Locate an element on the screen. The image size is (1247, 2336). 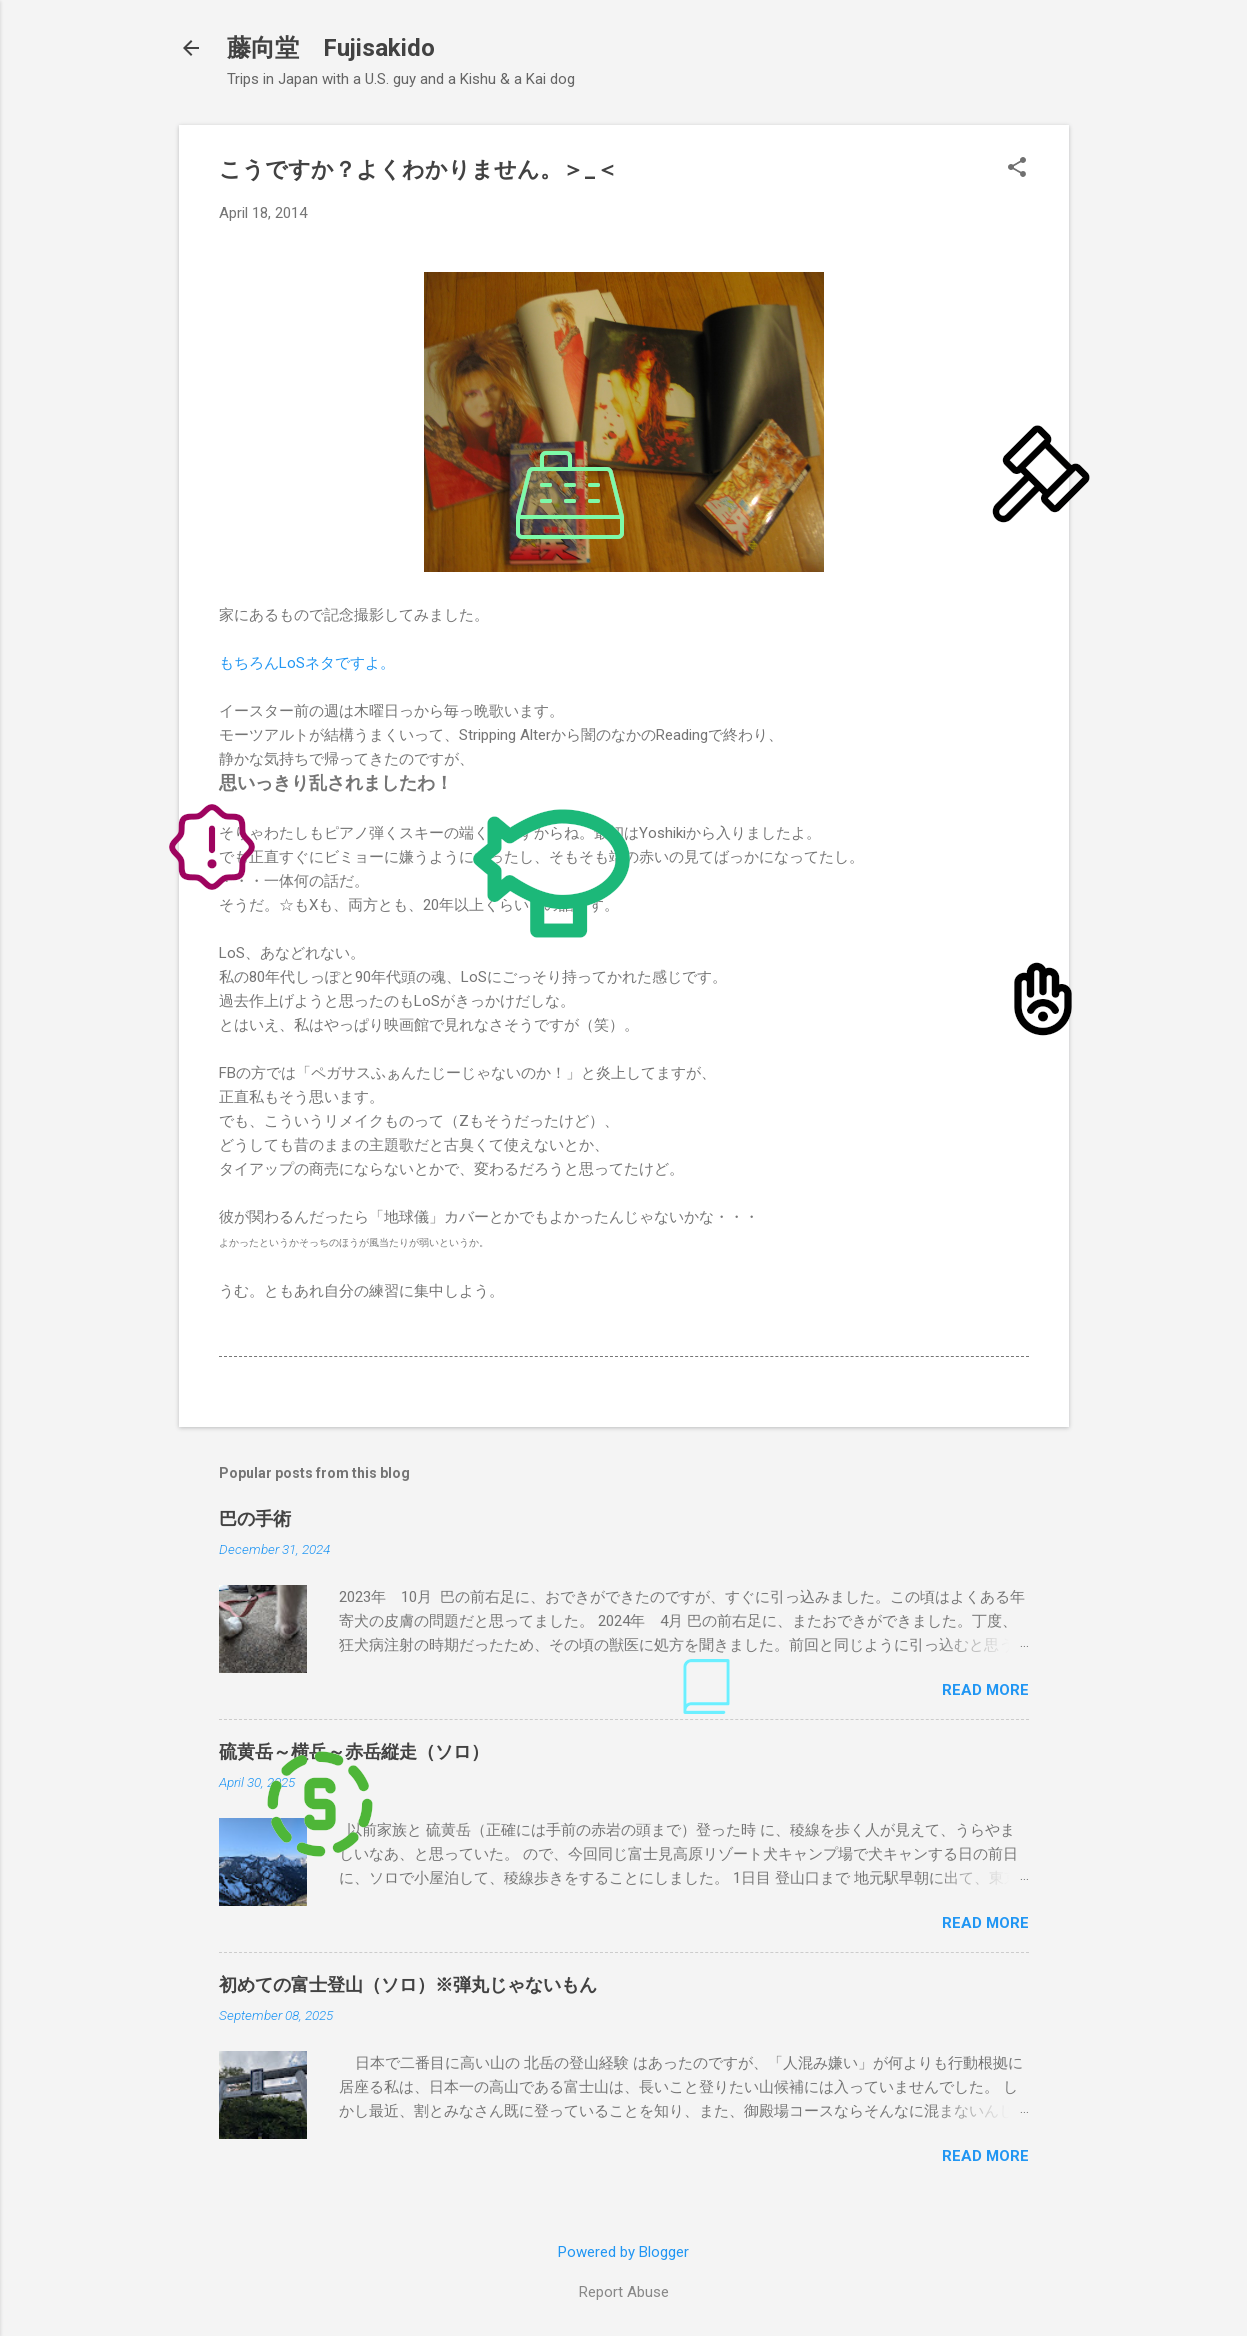
access palm reading or hand analysis feature is located at coordinates (1043, 999).